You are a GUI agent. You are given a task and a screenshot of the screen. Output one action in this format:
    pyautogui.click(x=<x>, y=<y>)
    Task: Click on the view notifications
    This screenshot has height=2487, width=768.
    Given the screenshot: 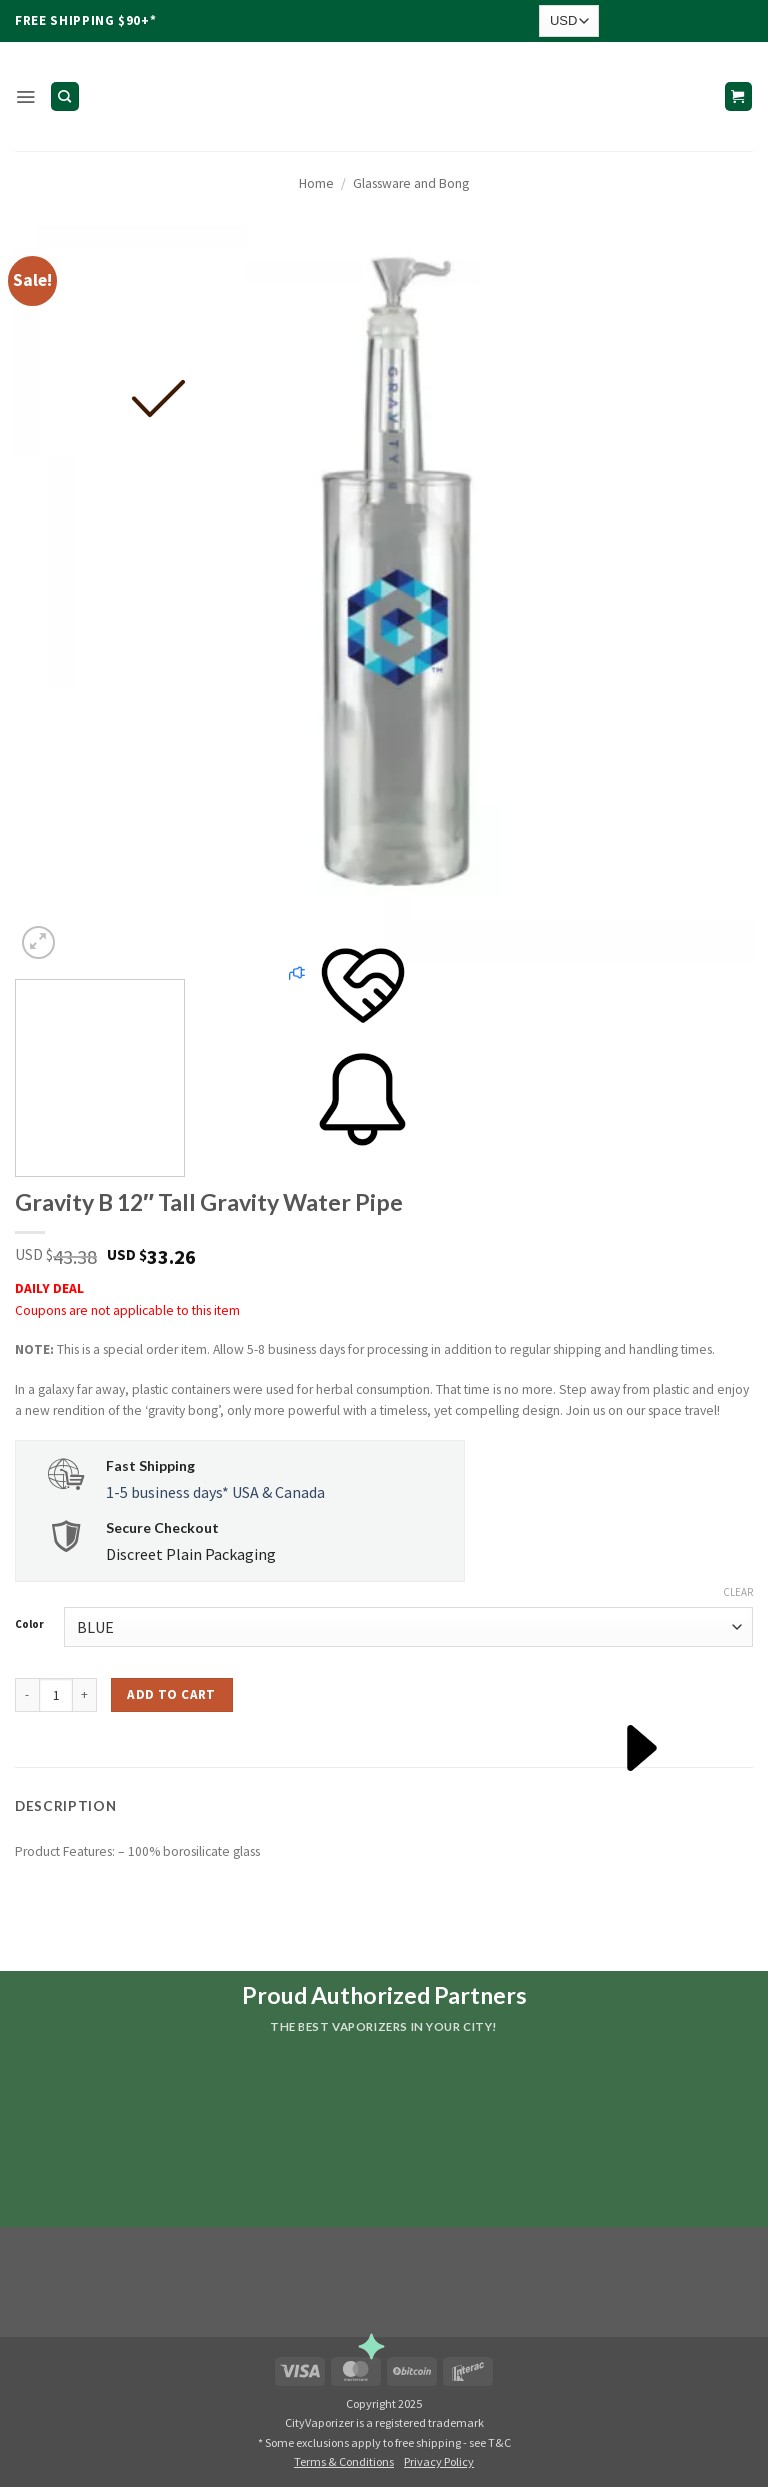 What is the action you would take?
    pyautogui.click(x=362, y=1100)
    